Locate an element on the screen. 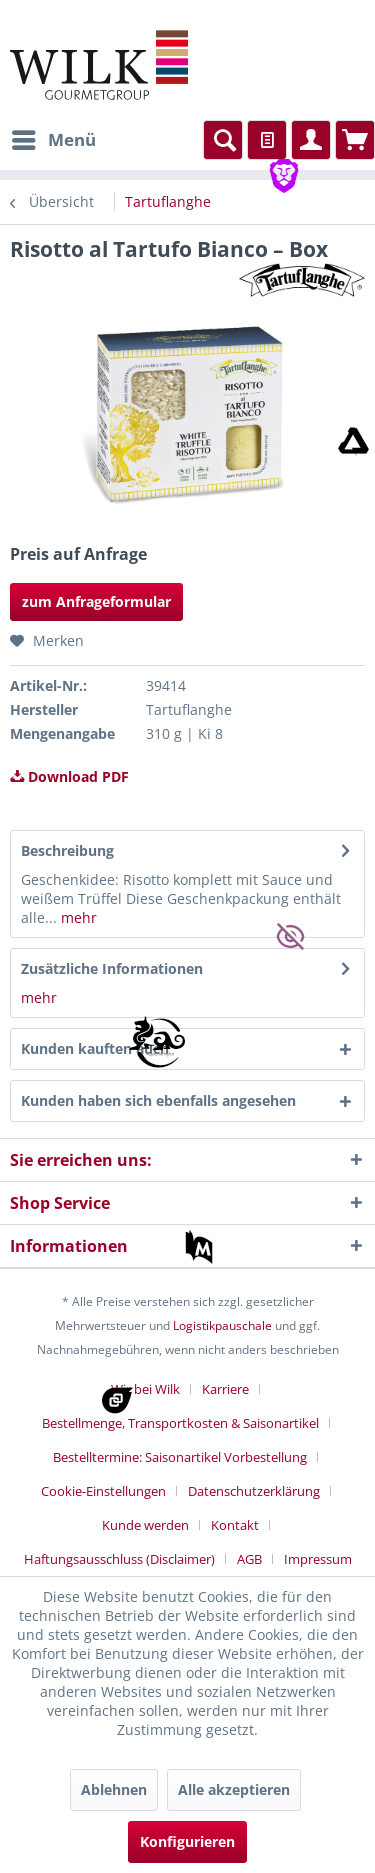 This screenshot has width=375, height=1873. open brave browser is located at coordinates (284, 176).